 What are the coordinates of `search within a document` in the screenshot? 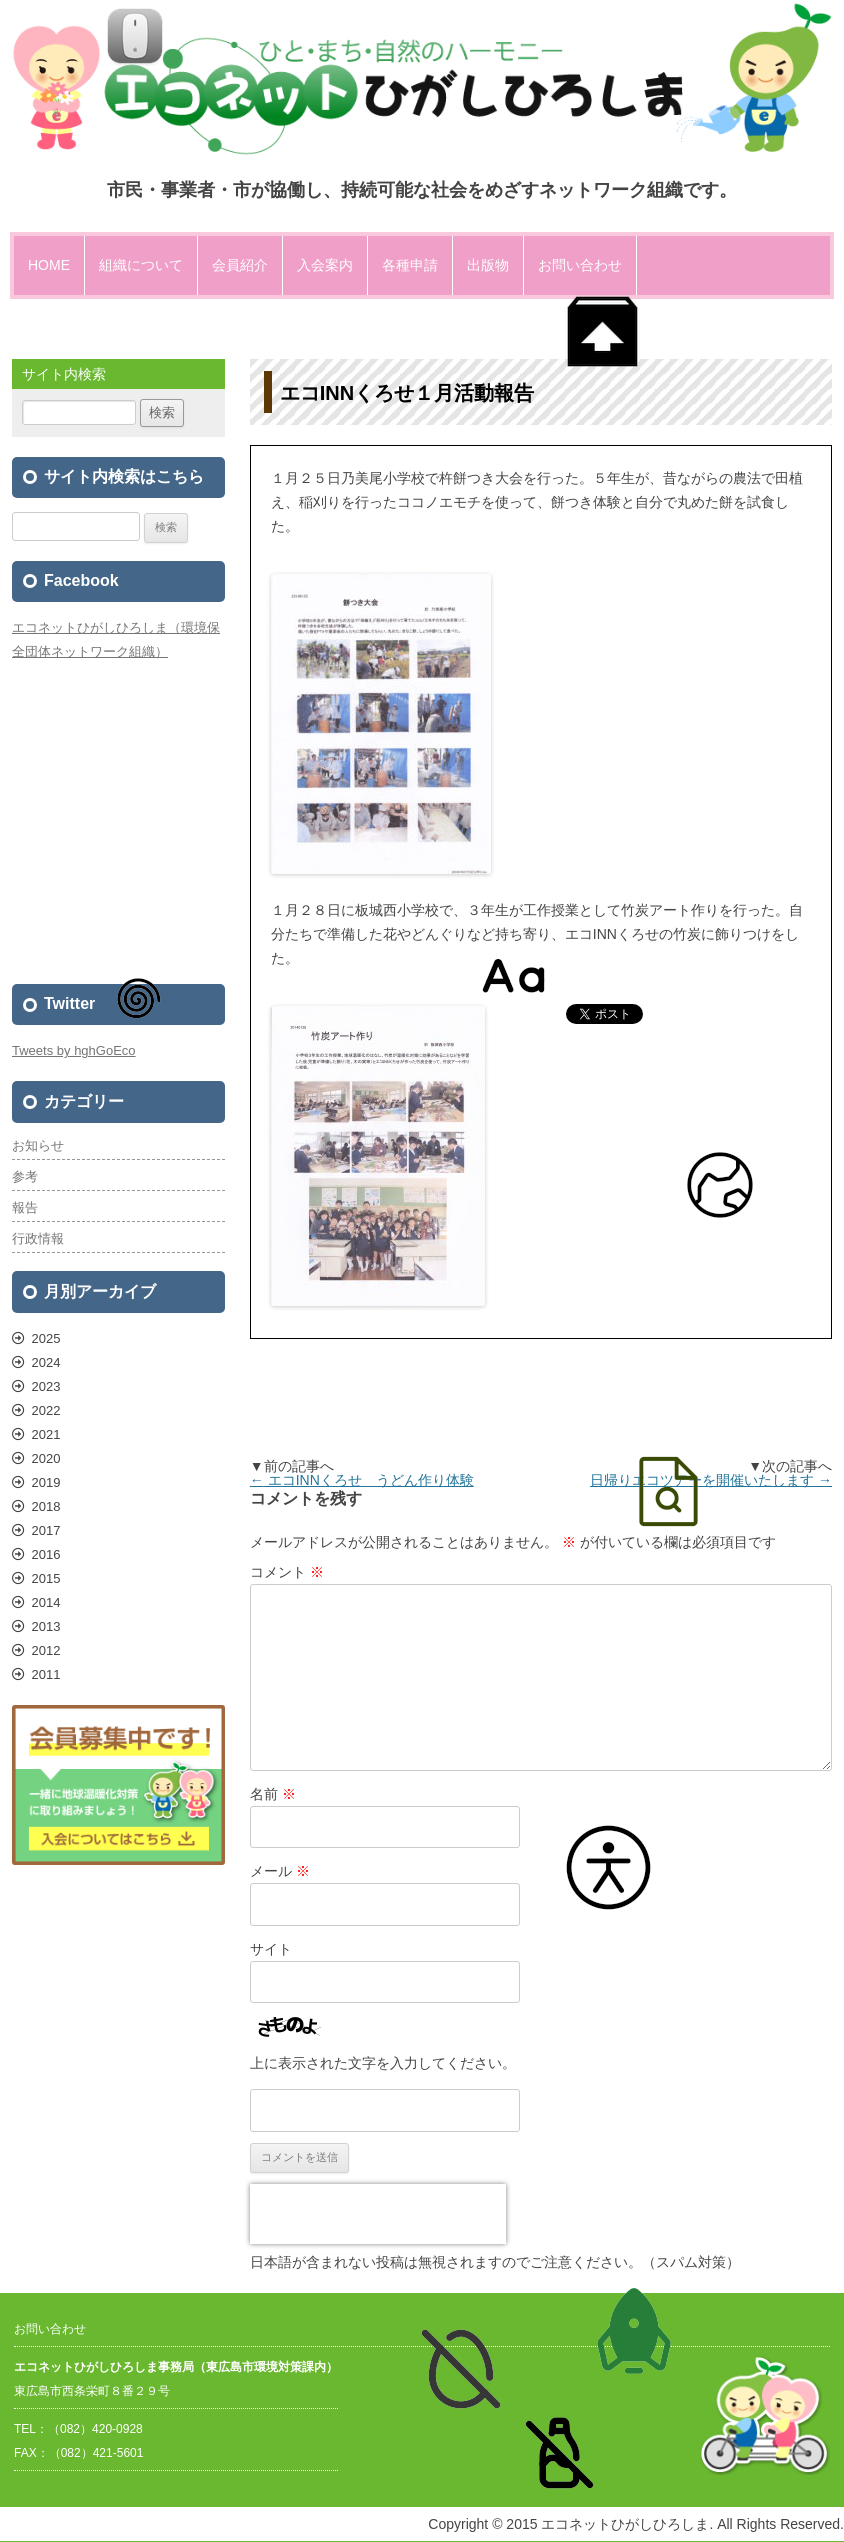 It's located at (668, 1491).